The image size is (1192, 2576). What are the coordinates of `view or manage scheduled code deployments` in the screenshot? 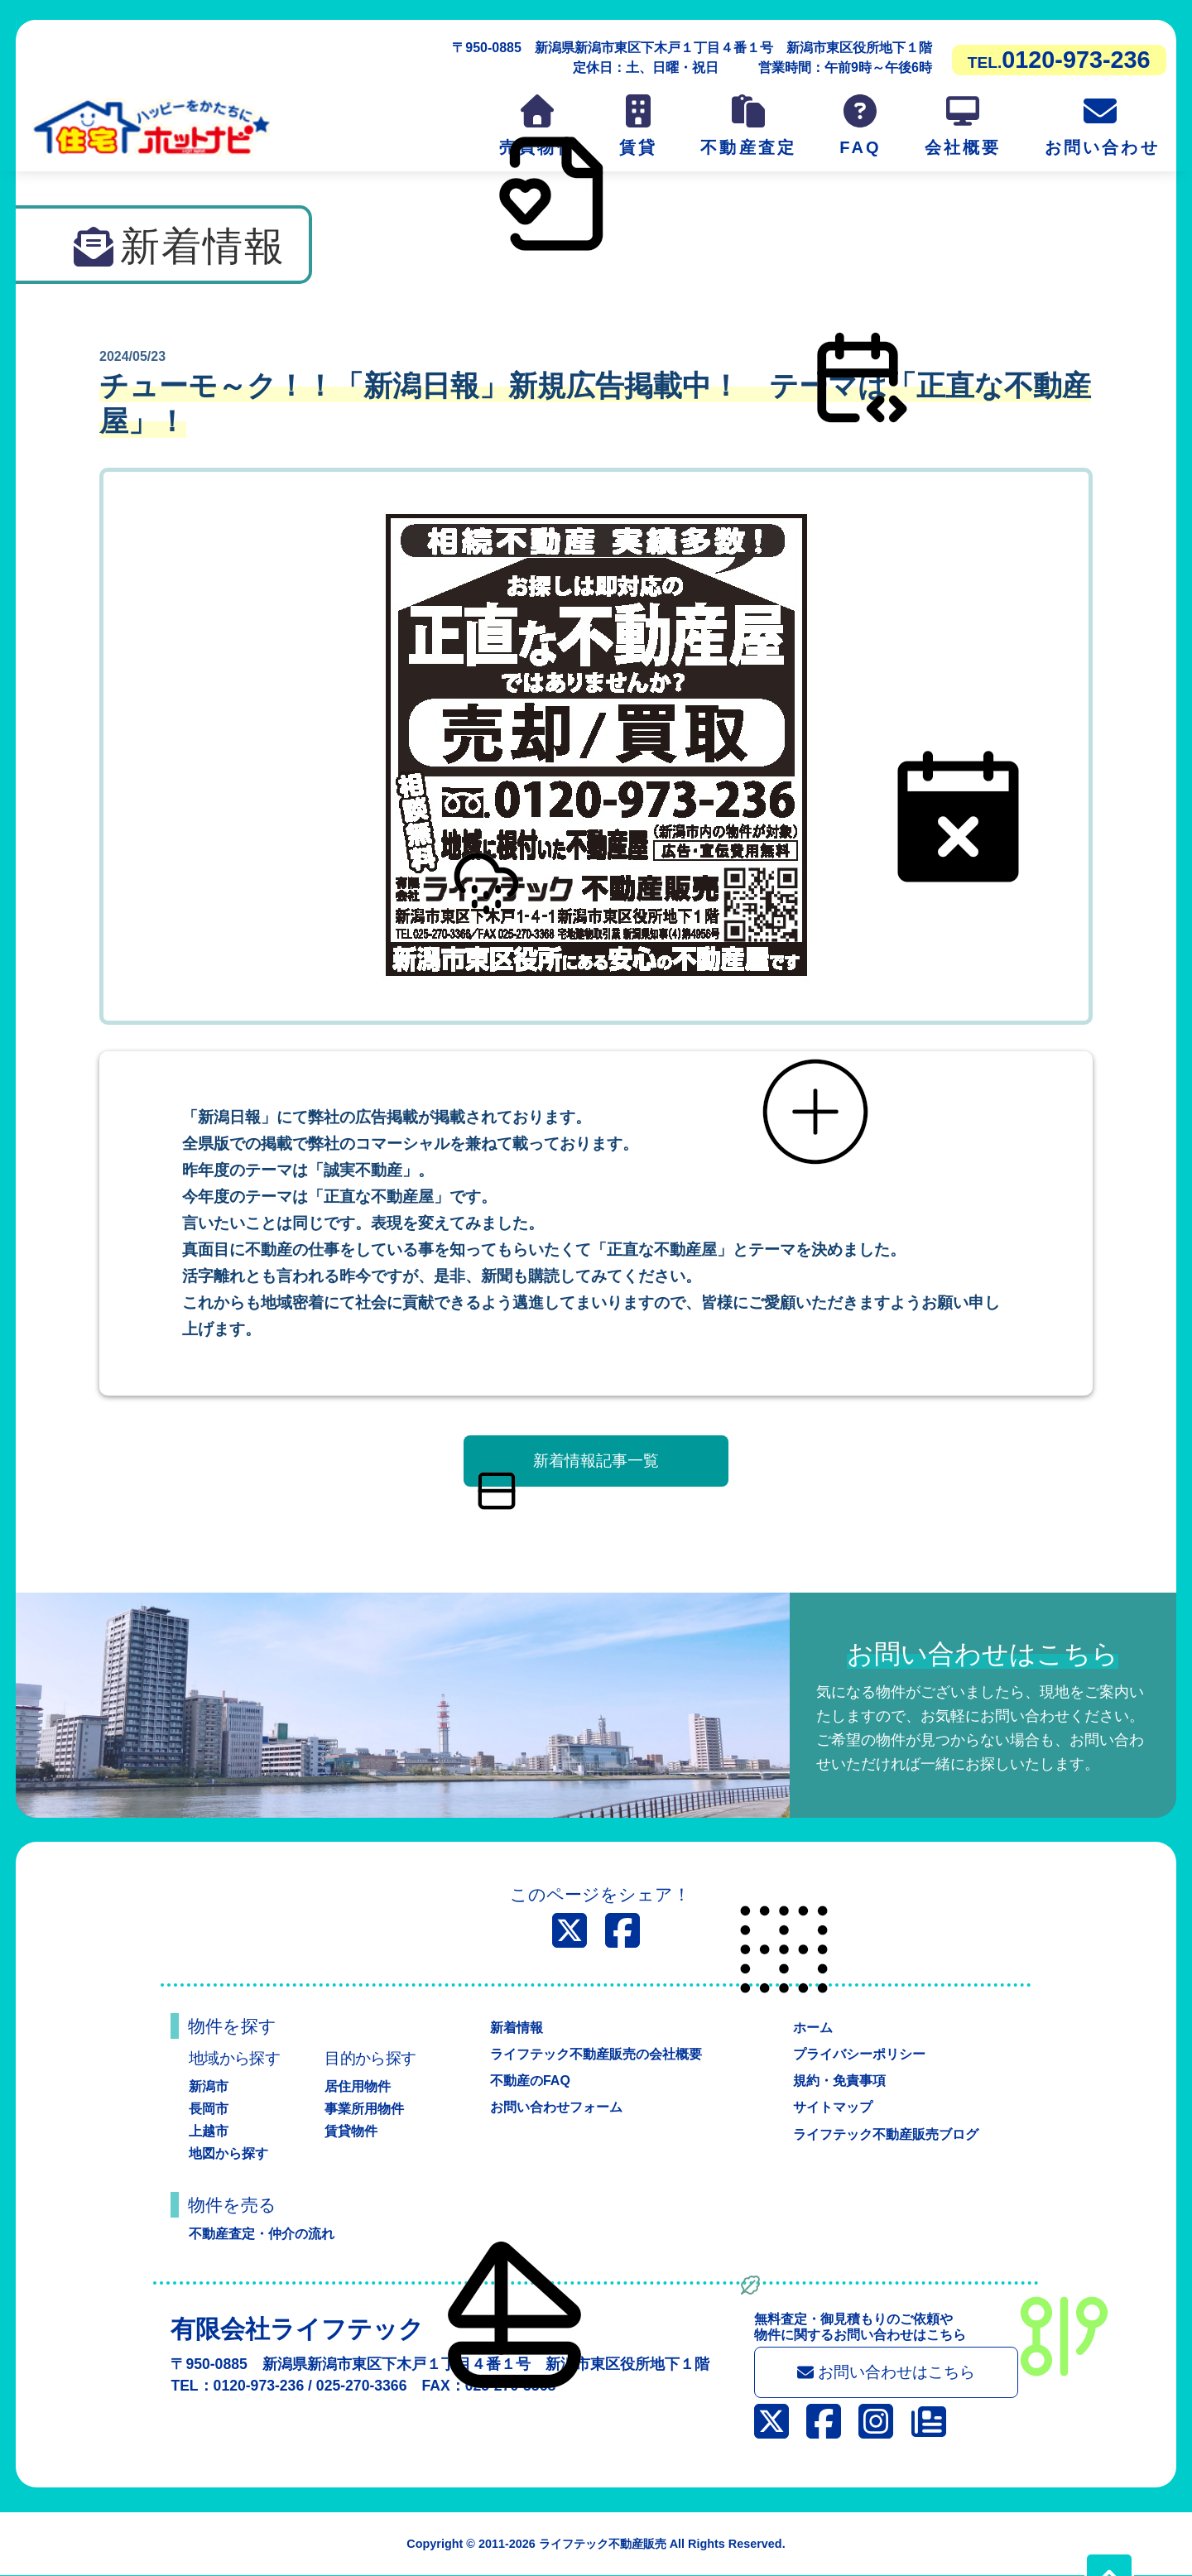 It's located at (858, 377).